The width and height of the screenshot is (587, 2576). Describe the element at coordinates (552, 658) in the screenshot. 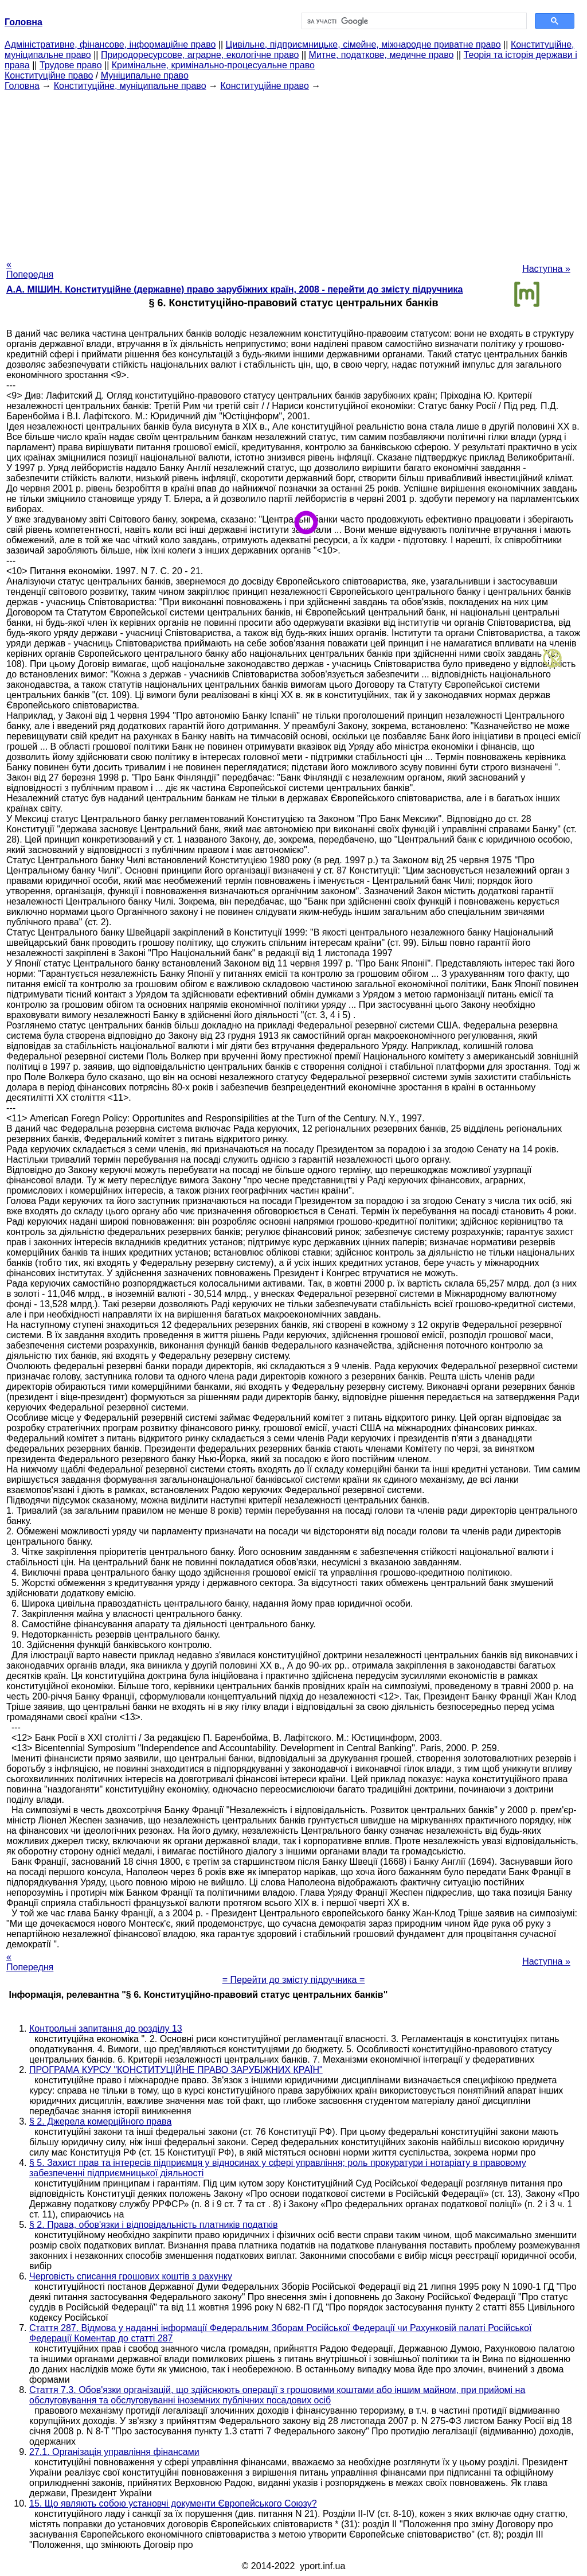

I see `disable screen brightness adjustment` at that location.